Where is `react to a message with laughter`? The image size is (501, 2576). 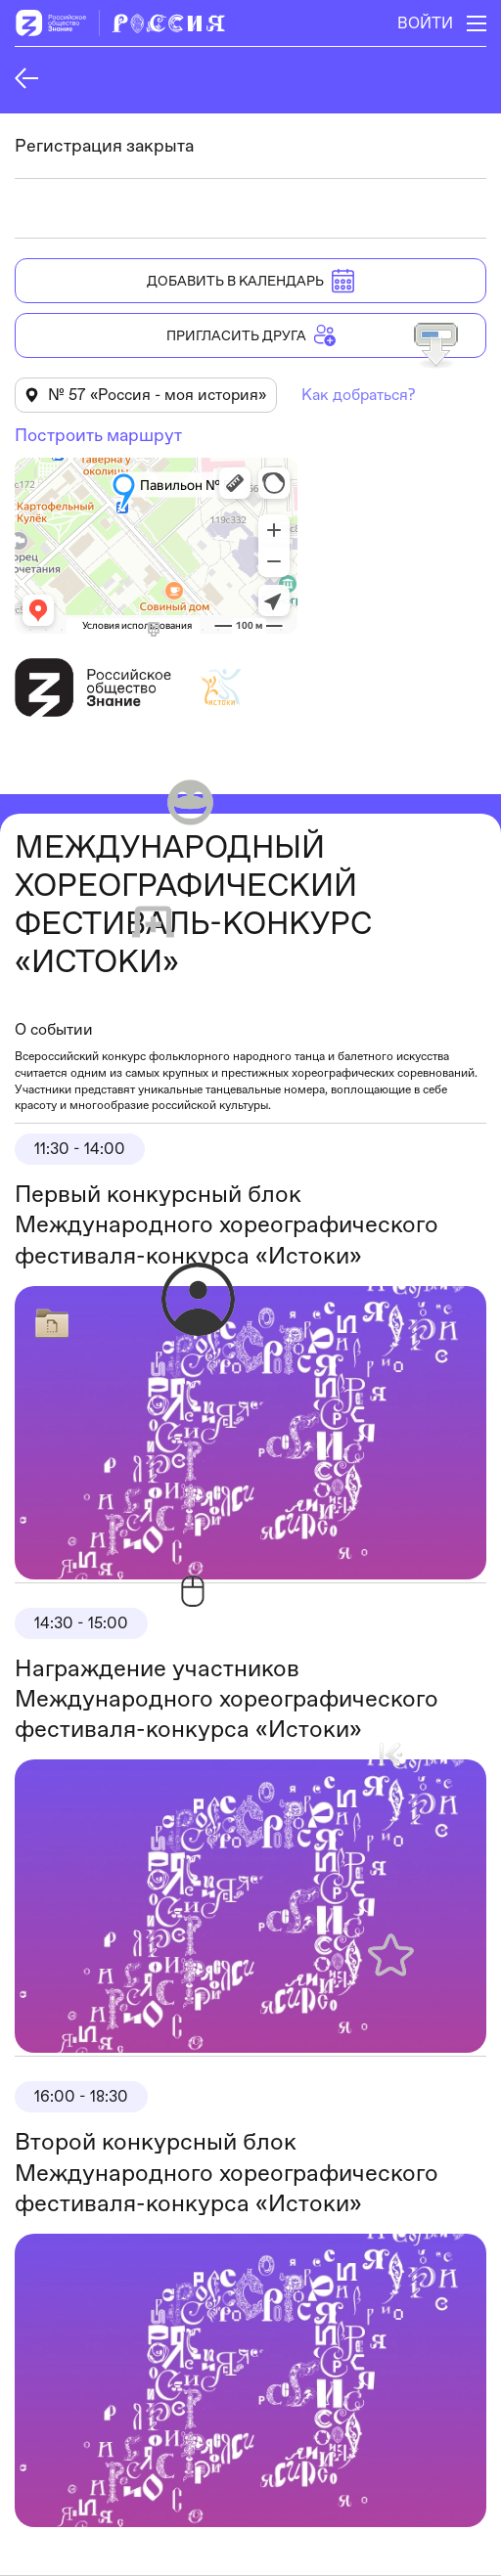 react to a message with laughter is located at coordinates (190, 802).